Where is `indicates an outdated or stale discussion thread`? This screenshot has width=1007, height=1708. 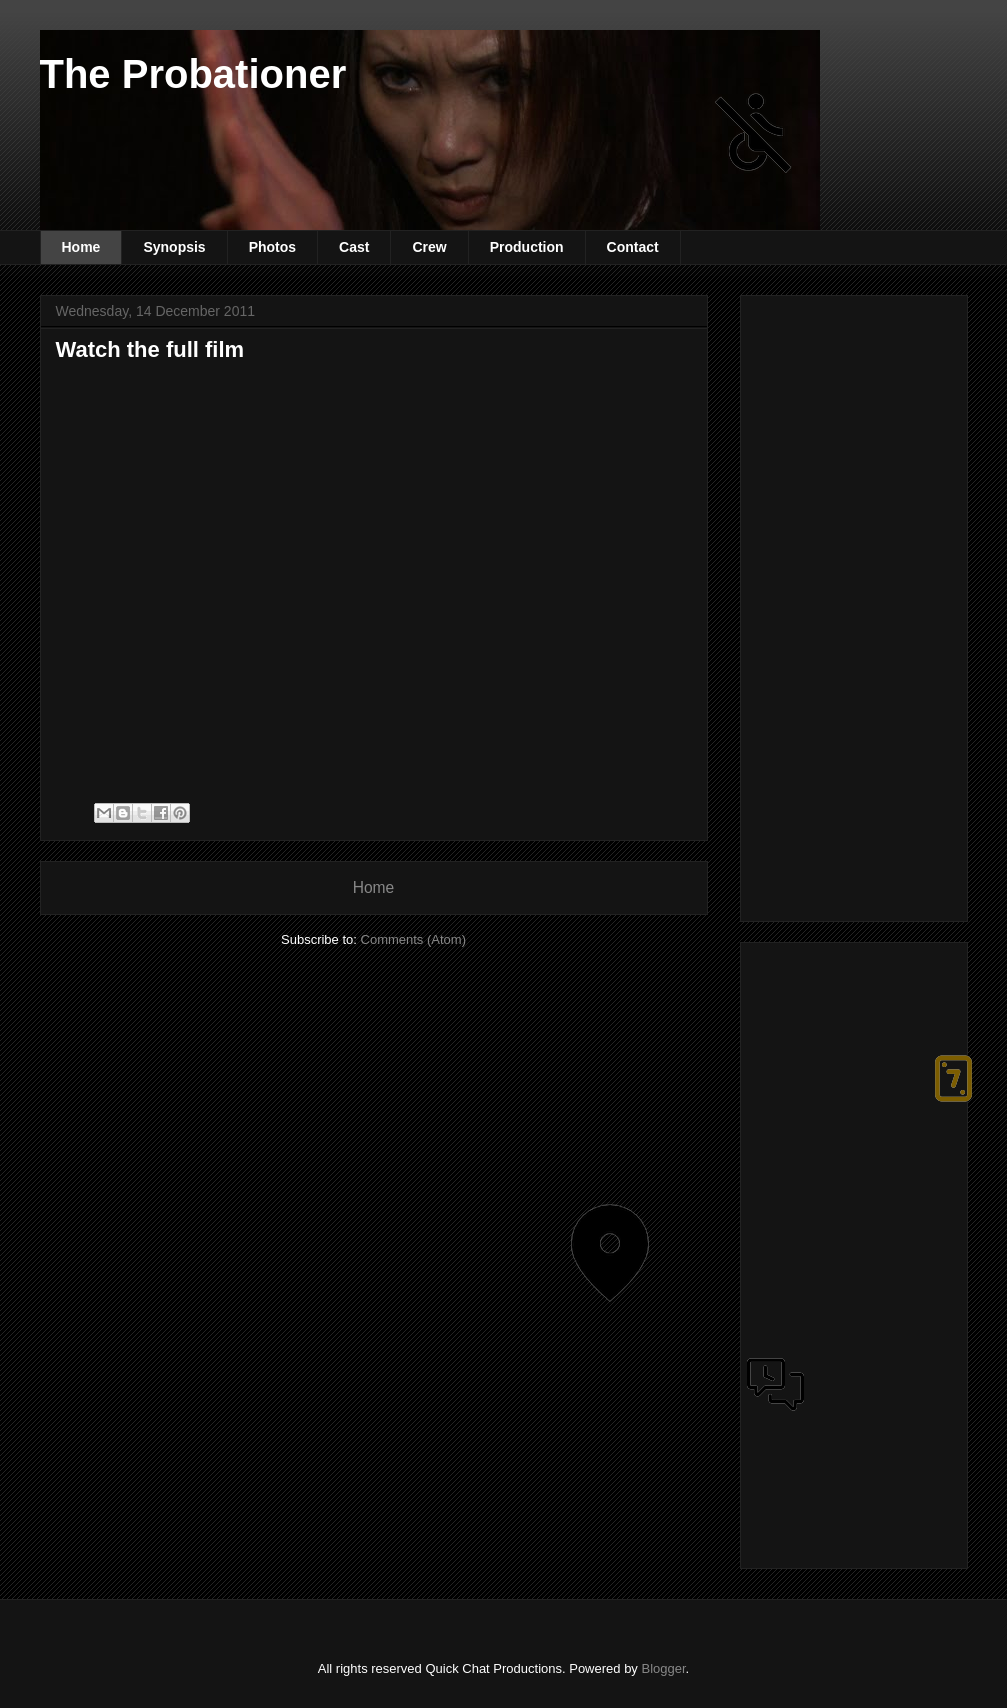 indicates an outdated or stale discussion thread is located at coordinates (775, 1384).